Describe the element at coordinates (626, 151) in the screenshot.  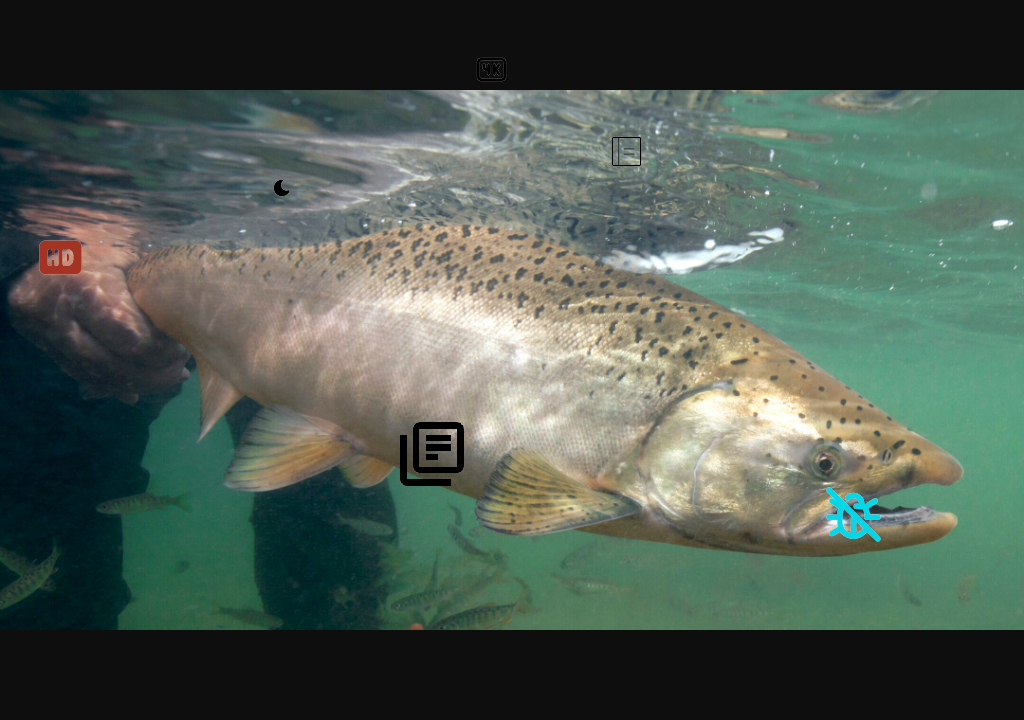
I see `open notebook or notes app` at that location.